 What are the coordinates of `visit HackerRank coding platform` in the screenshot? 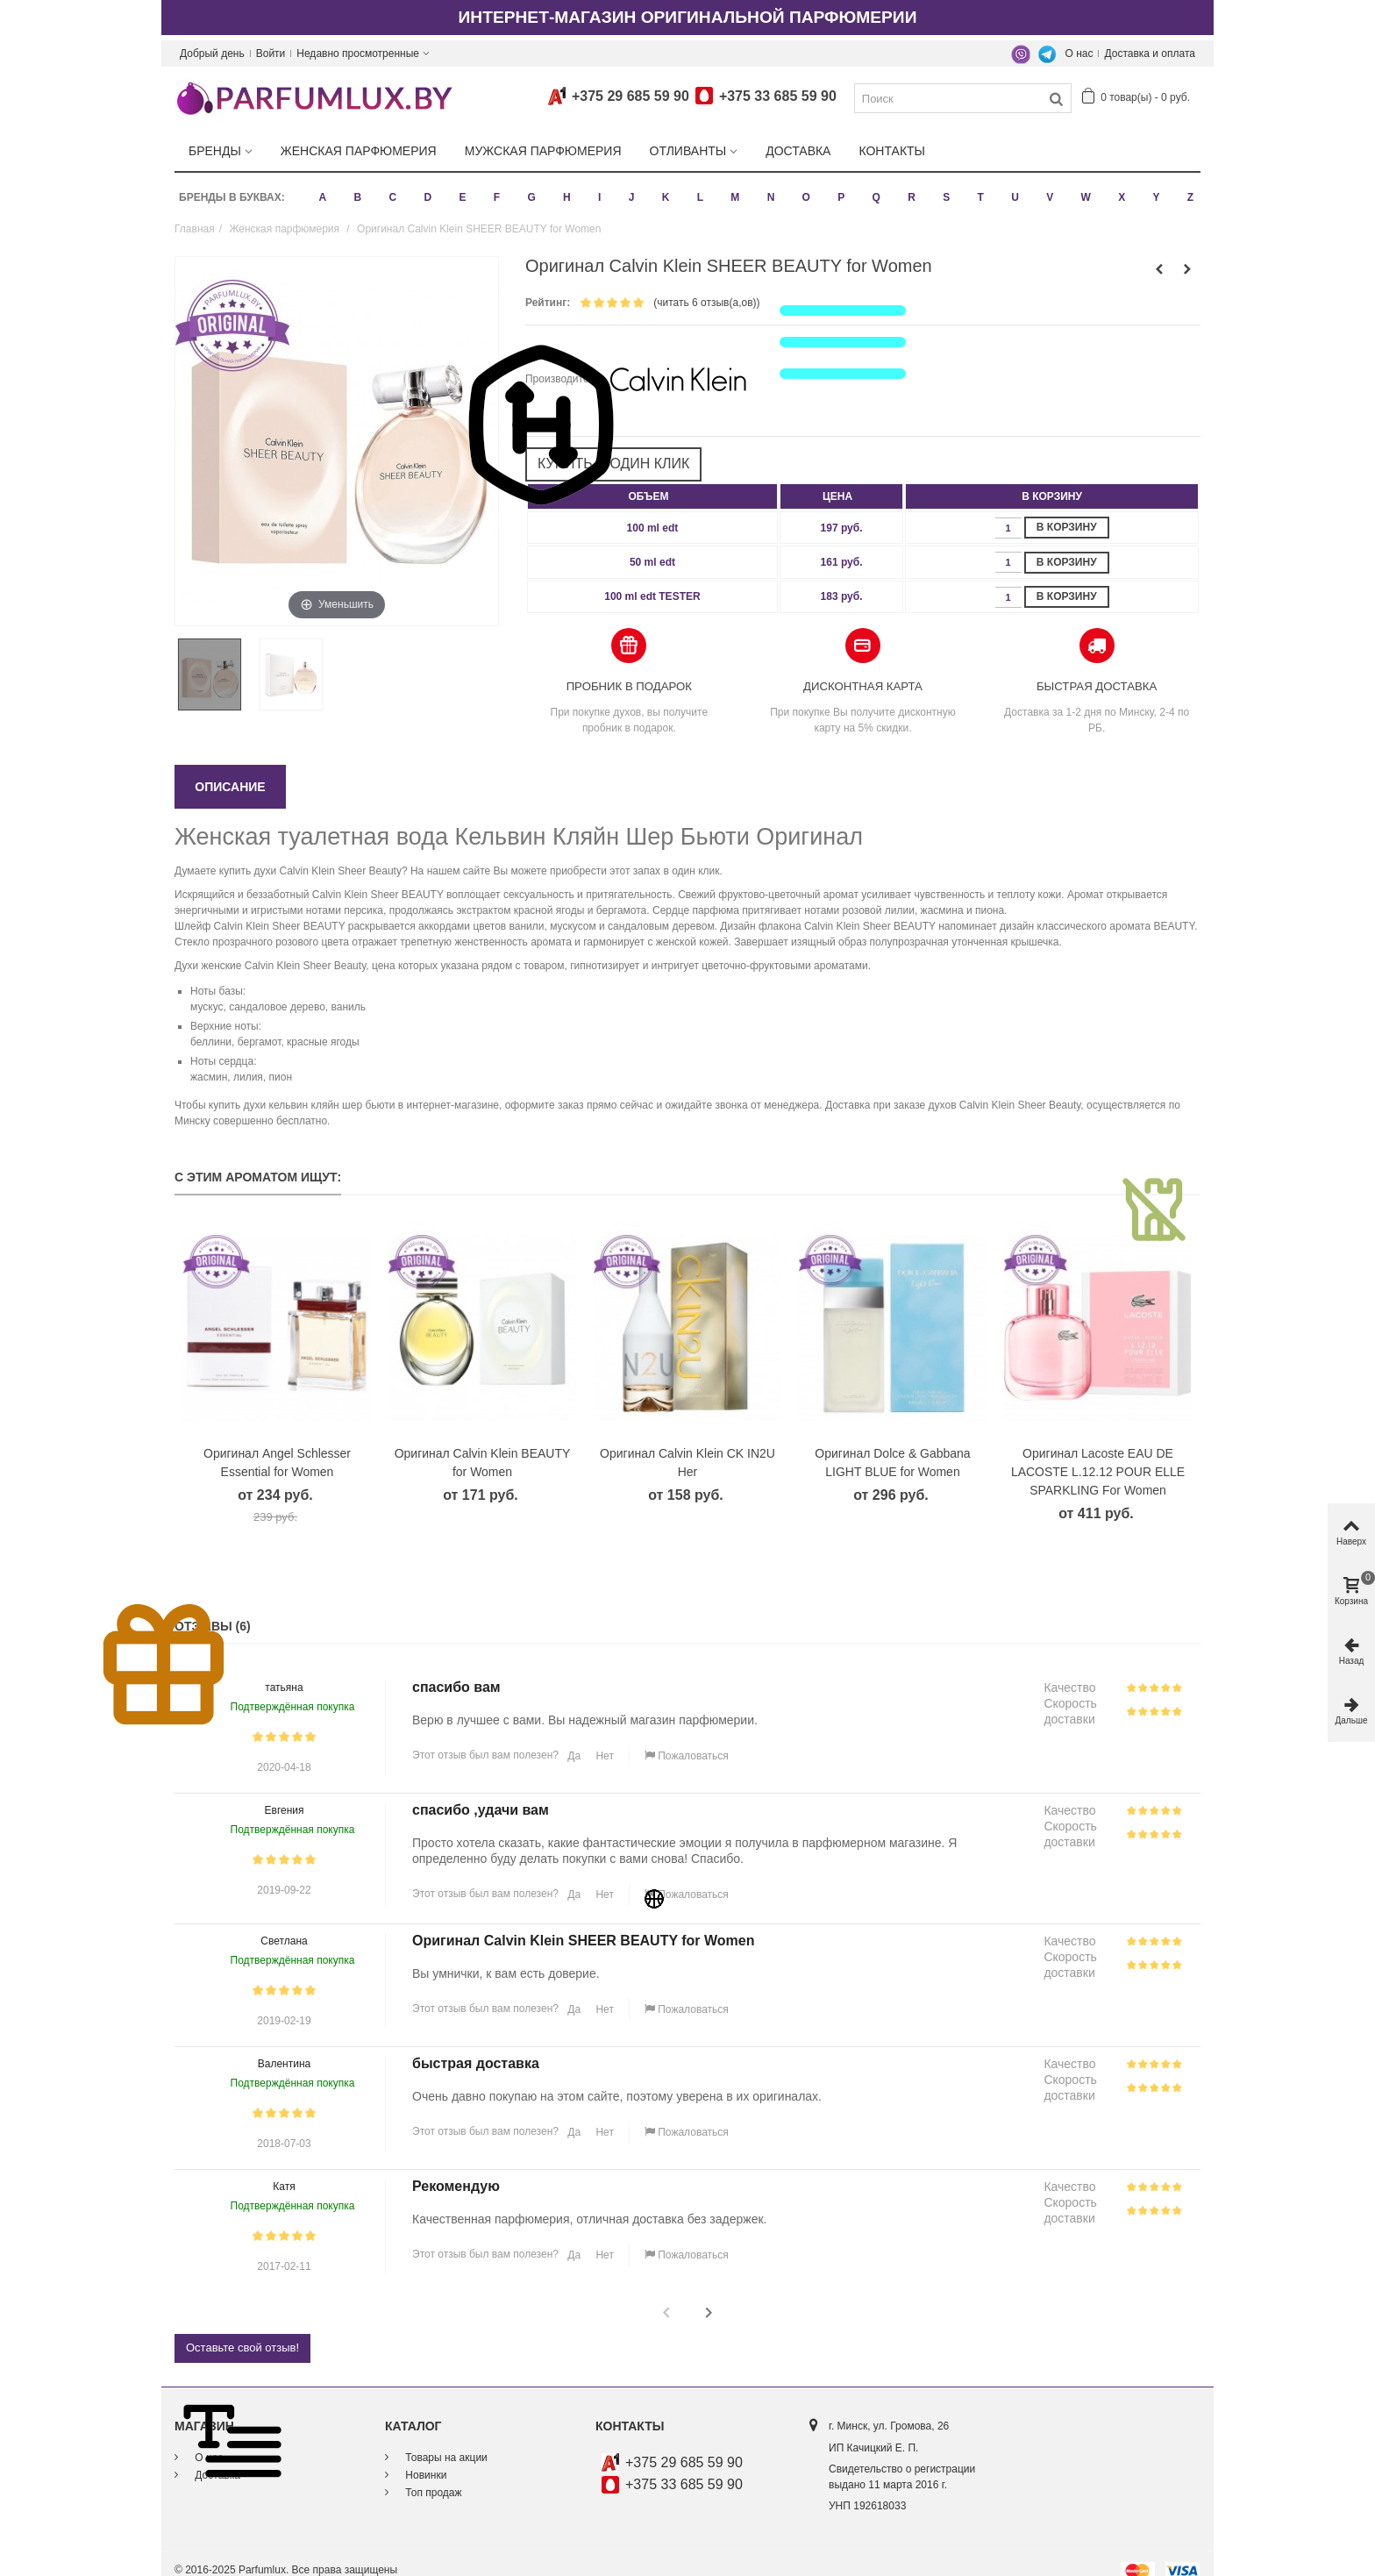 It's located at (541, 425).